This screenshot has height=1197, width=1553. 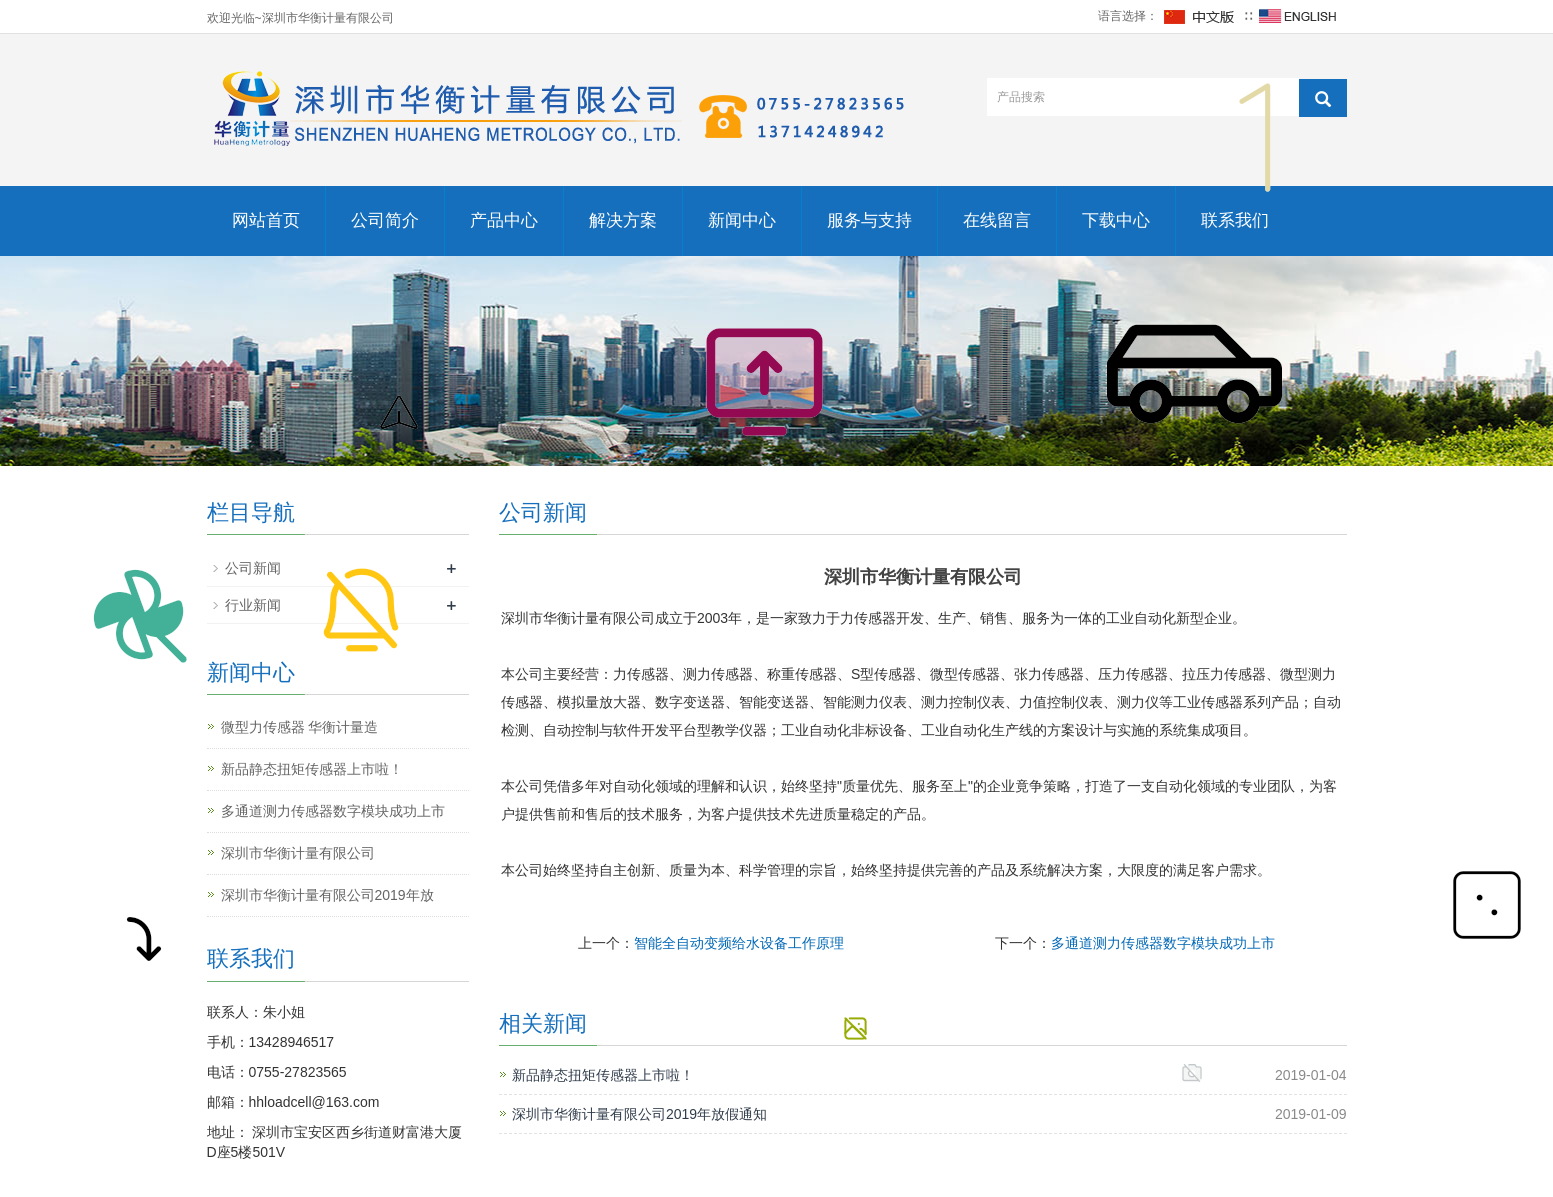 What do you see at coordinates (1194, 368) in the screenshot?
I see `access vehicle or car settings` at bounding box center [1194, 368].